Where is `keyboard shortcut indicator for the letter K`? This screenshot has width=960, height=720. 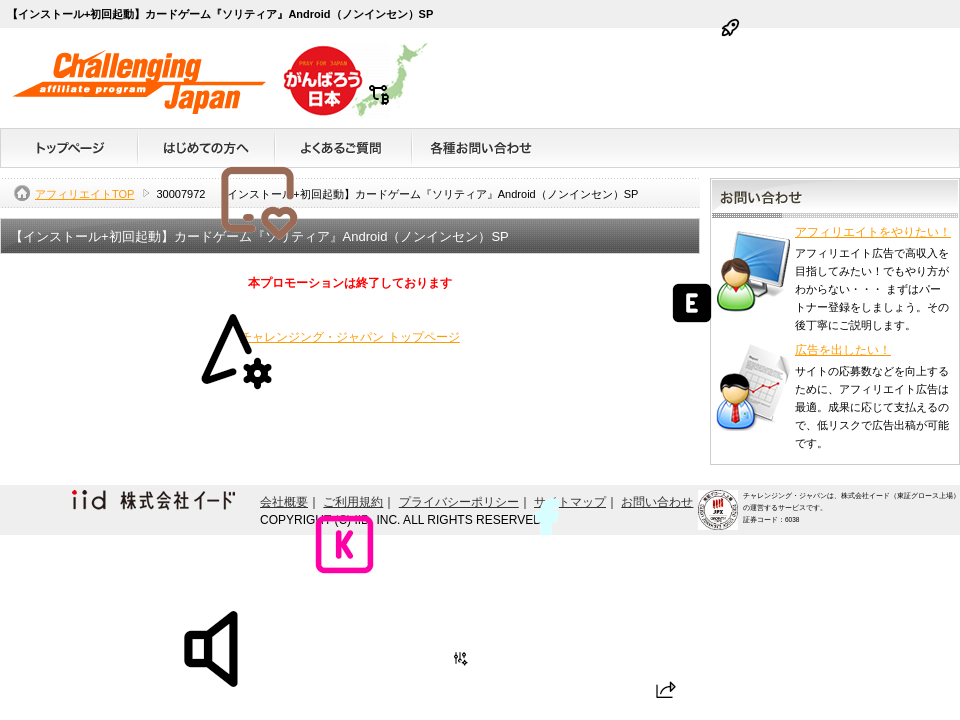
keyboard shortcut indicator for the letter K is located at coordinates (344, 544).